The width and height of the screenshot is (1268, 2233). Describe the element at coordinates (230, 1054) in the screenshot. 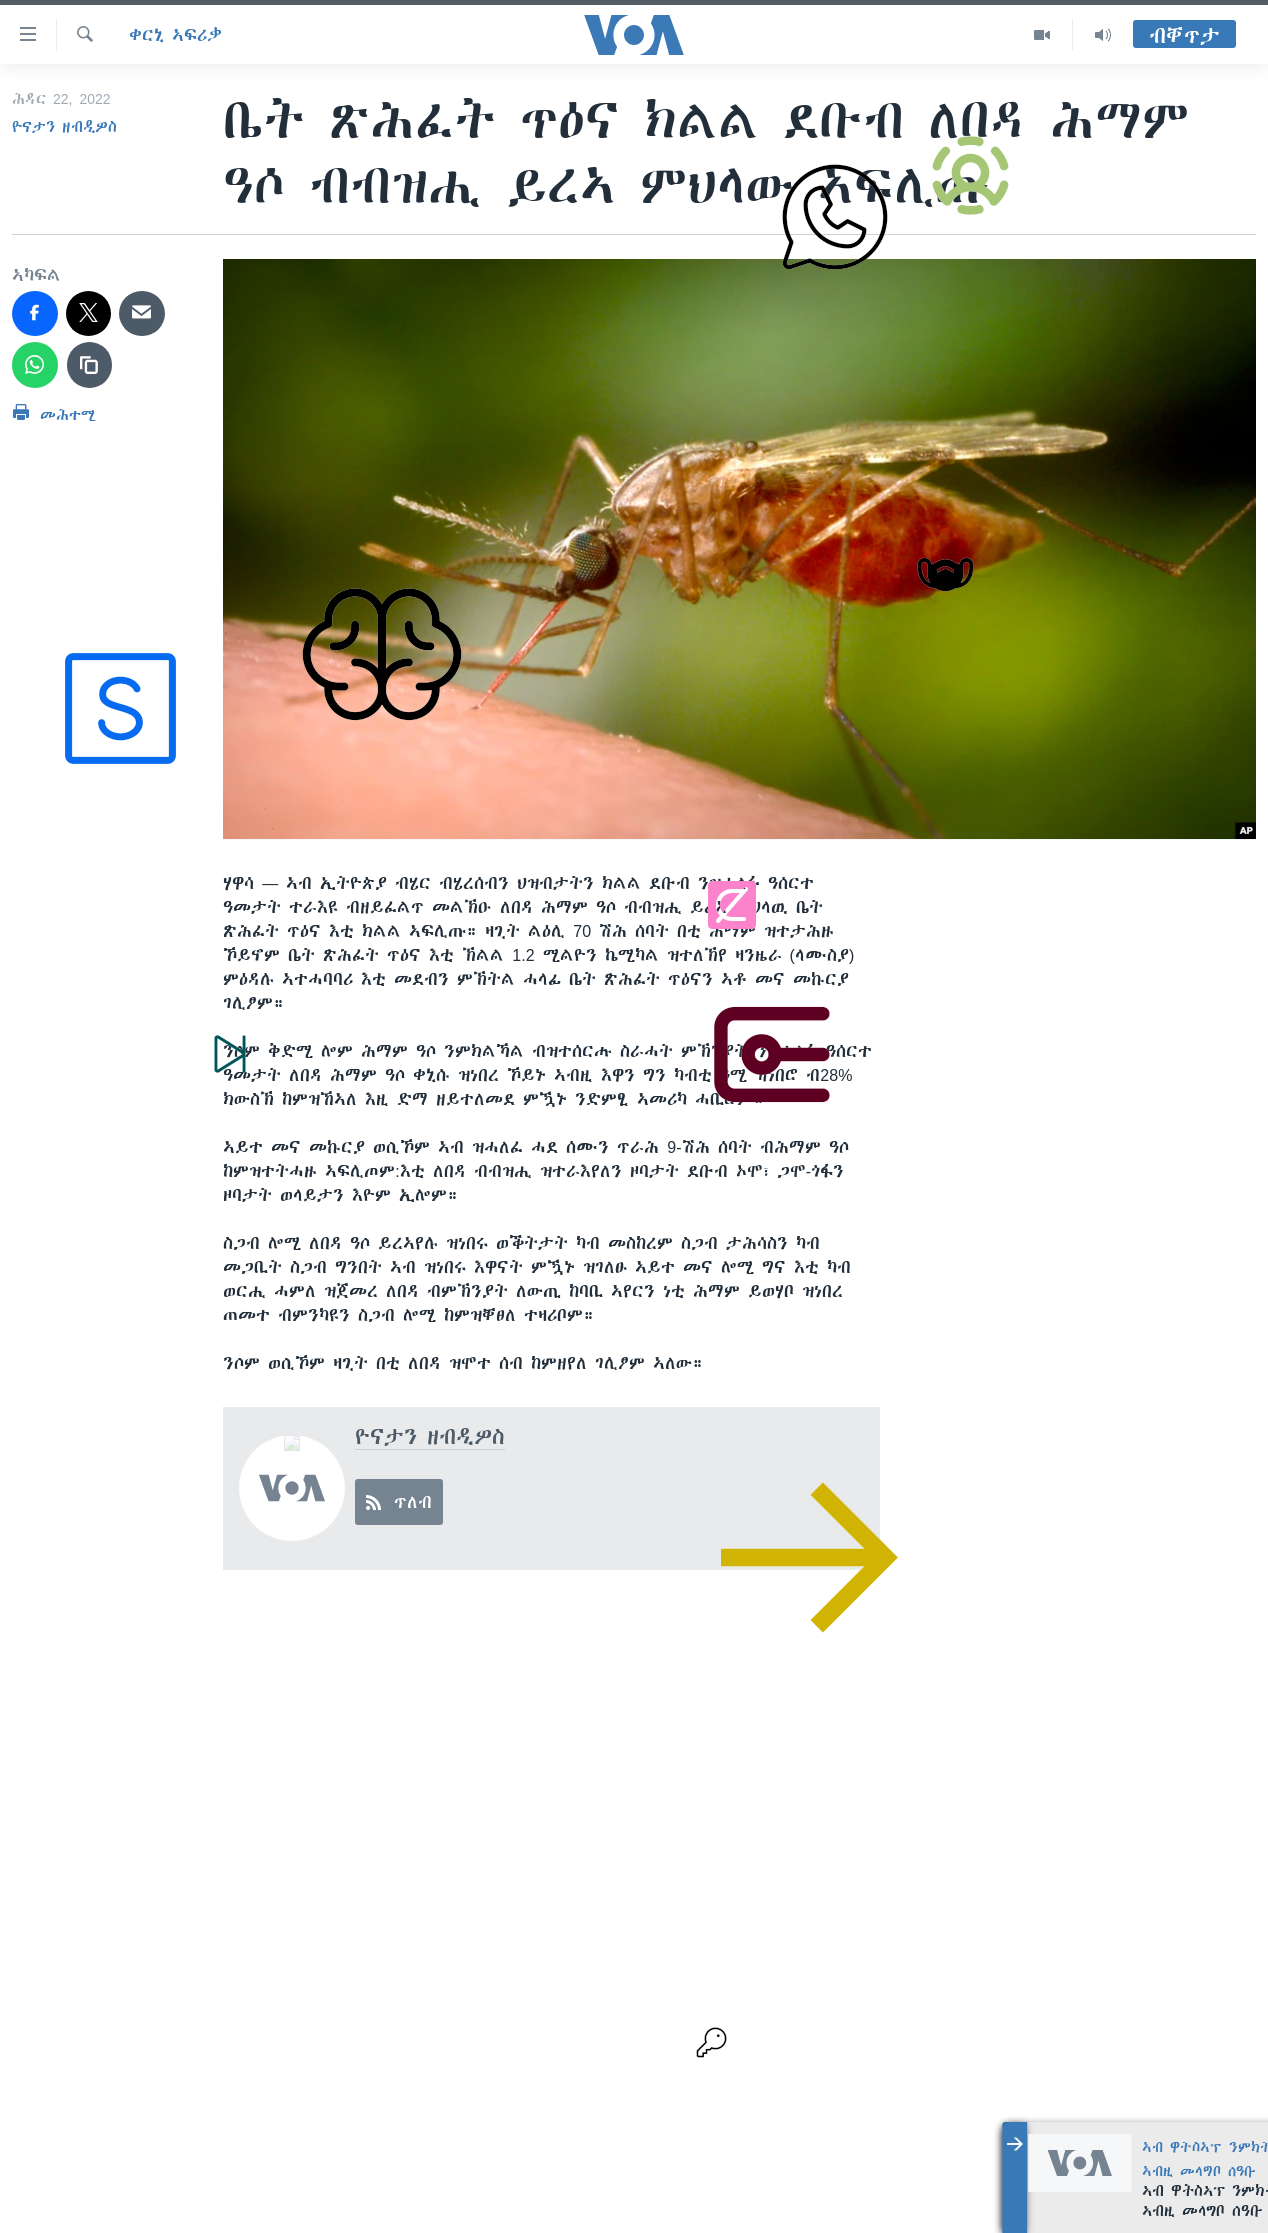

I see `skip to the next track or media item` at that location.